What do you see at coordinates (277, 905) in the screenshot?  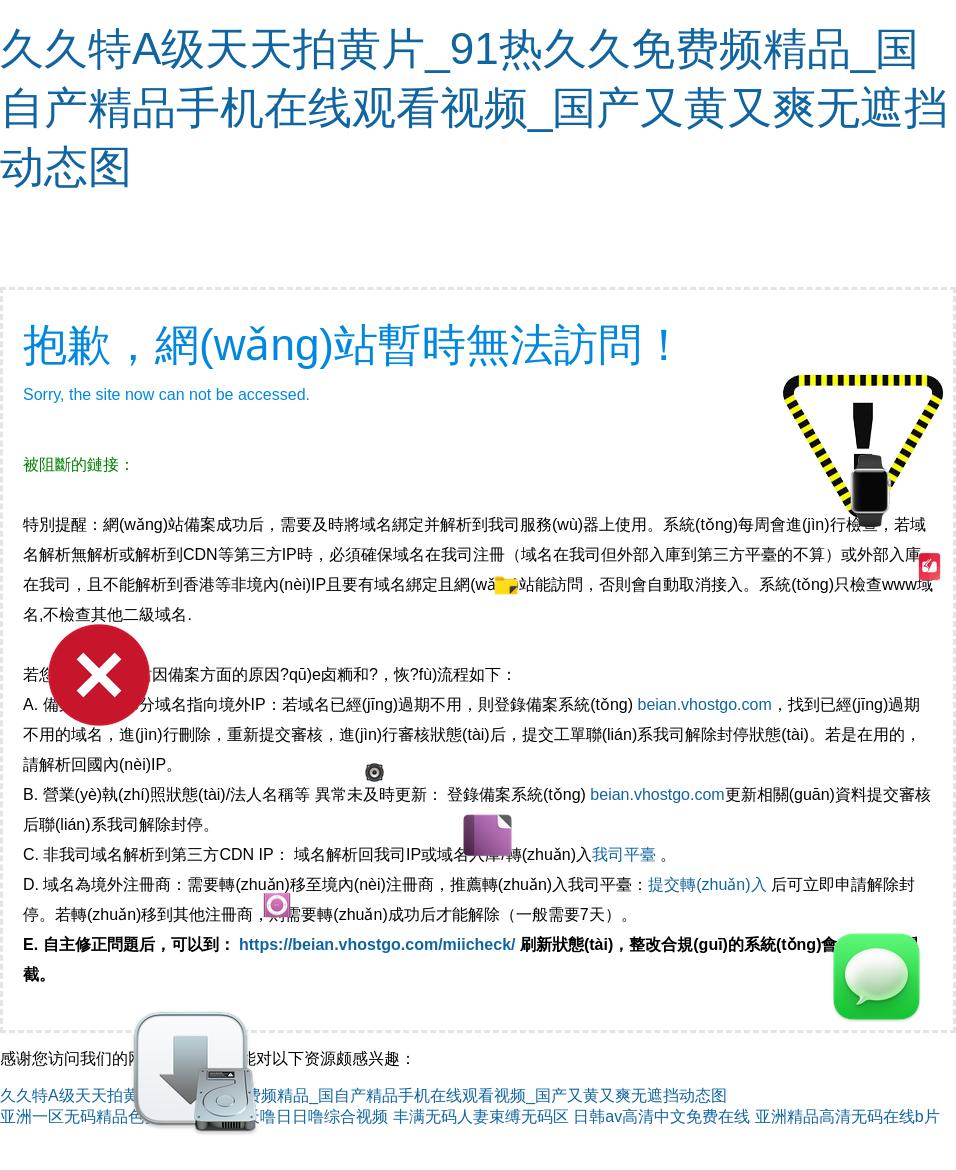 I see `iPod shuffle device connected` at bounding box center [277, 905].